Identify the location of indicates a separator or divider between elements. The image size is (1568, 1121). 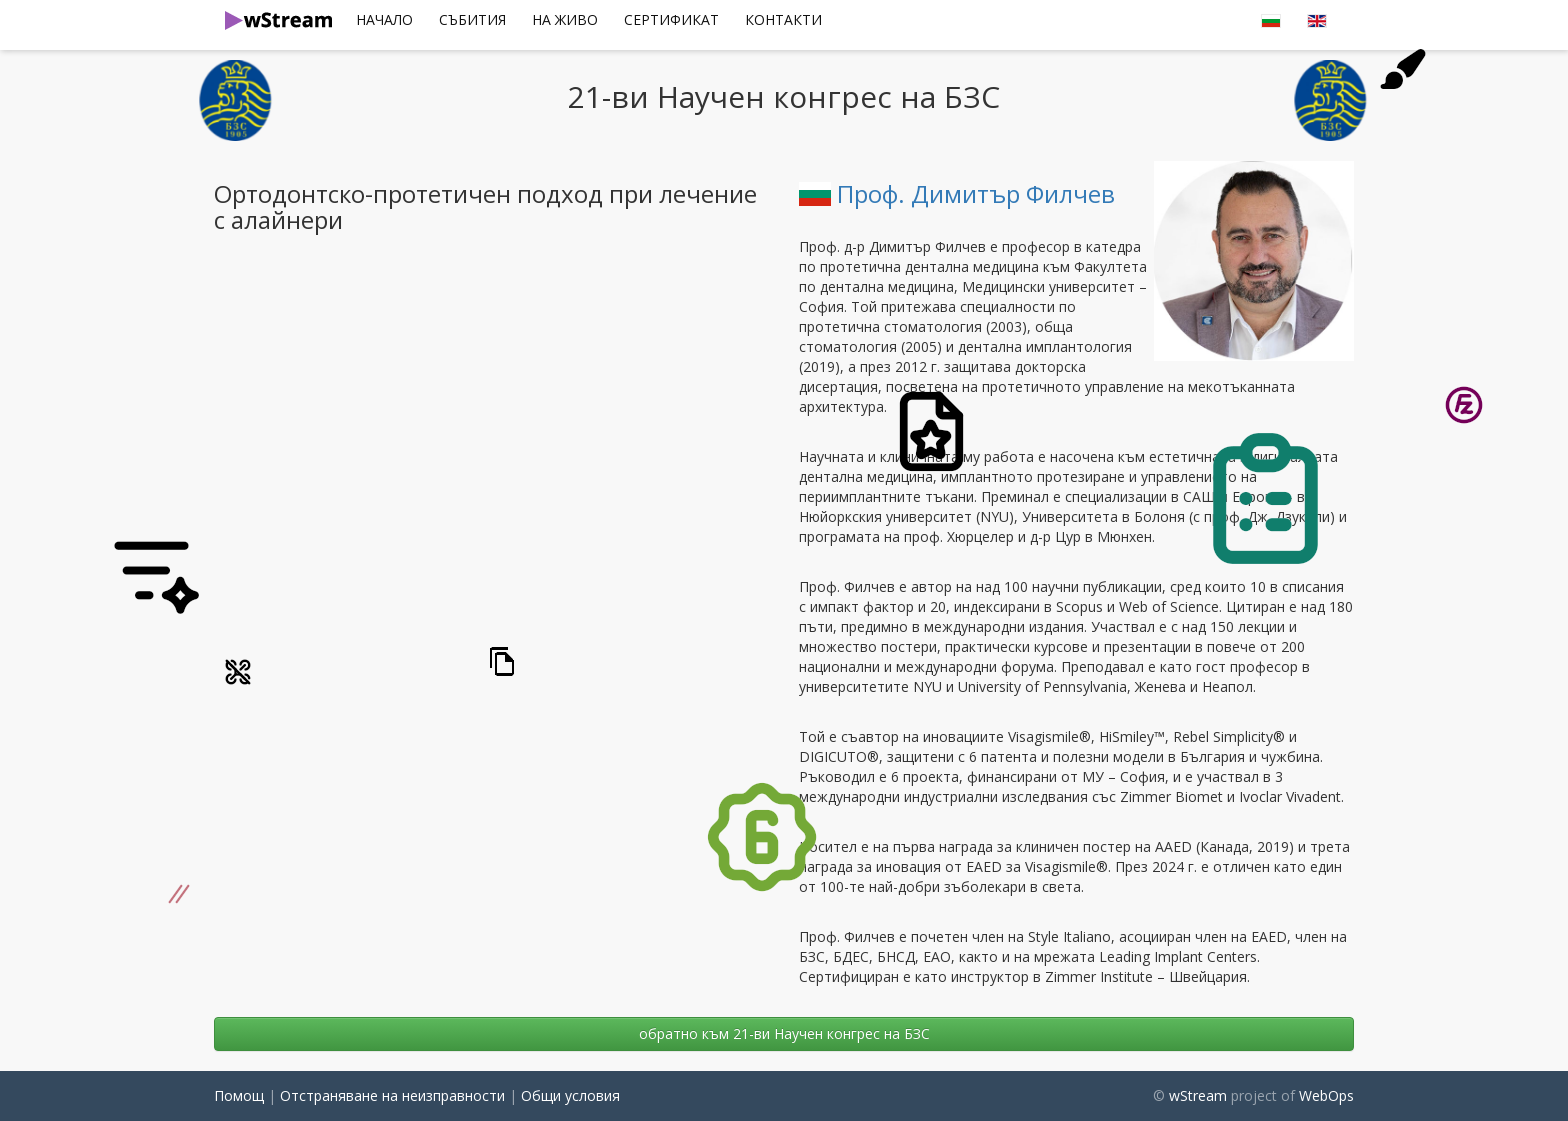
(179, 894).